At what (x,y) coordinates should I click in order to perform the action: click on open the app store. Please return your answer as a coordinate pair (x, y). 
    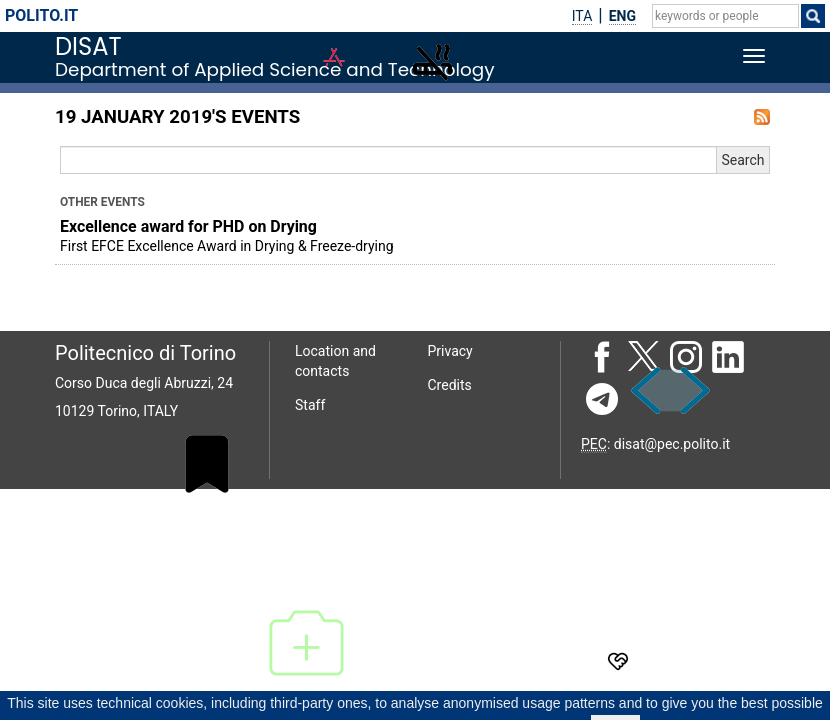
    Looking at the image, I should click on (334, 58).